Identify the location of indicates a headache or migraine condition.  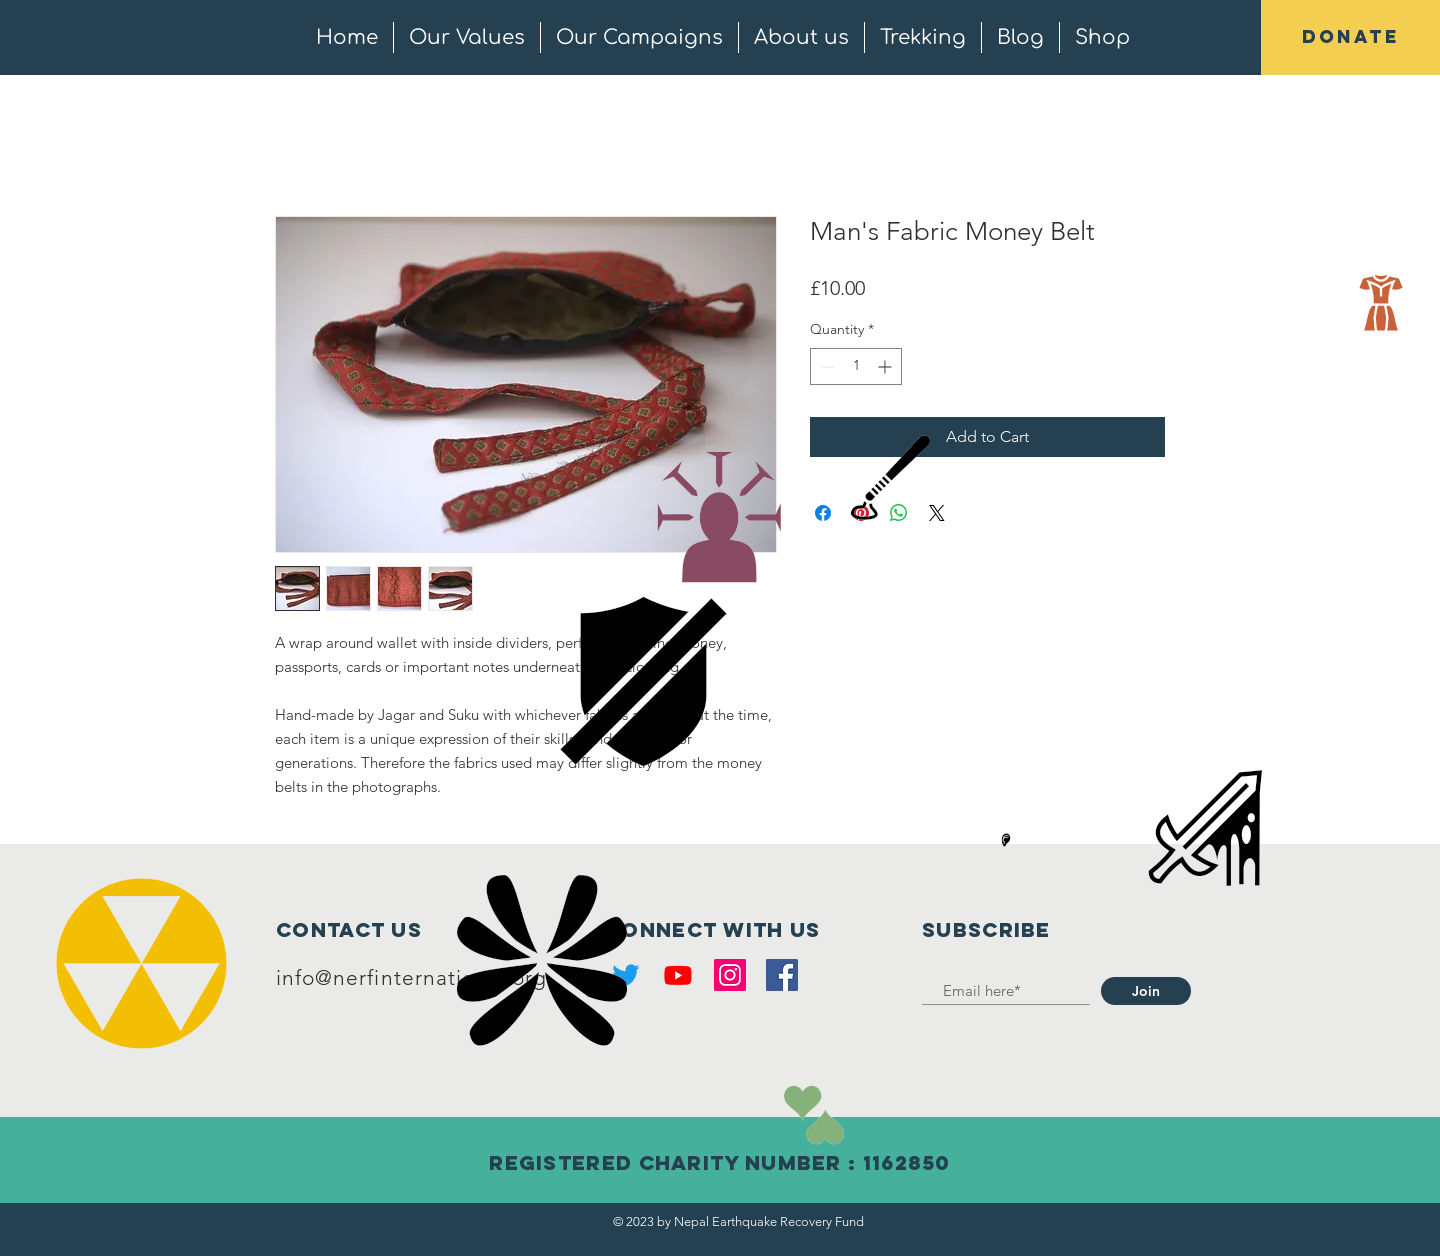
(718, 516).